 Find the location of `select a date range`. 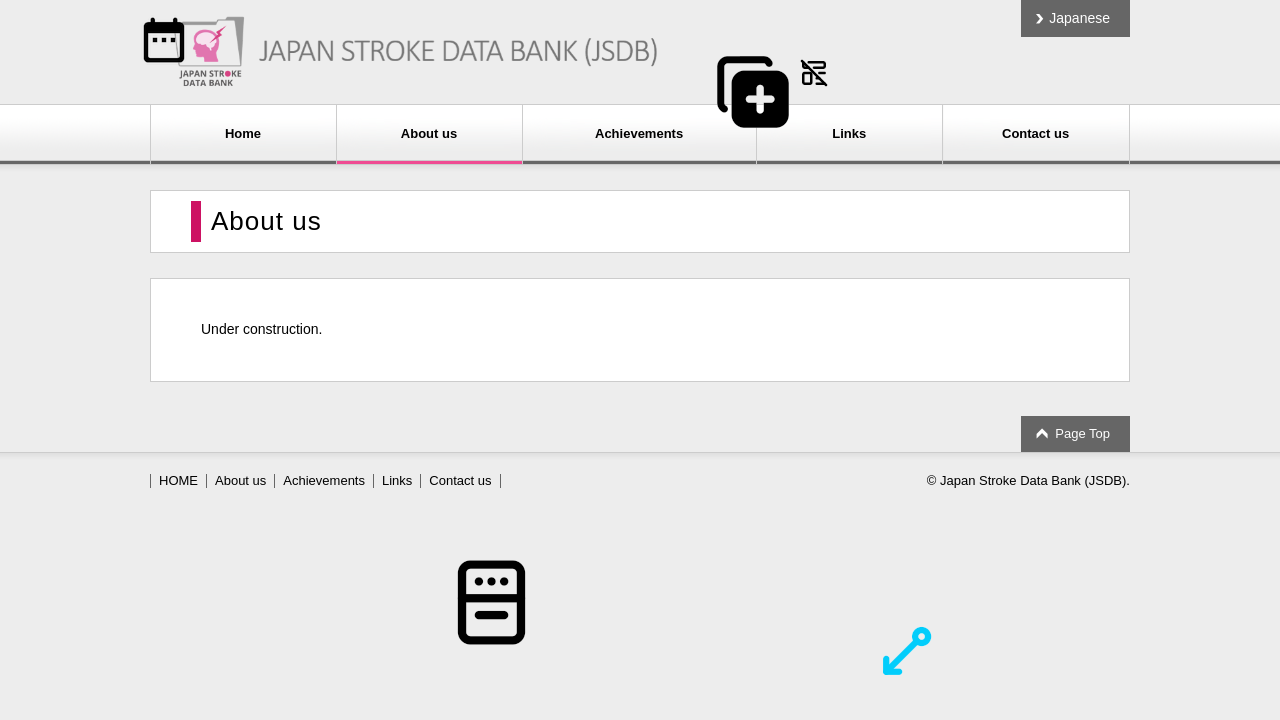

select a date range is located at coordinates (164, 40).